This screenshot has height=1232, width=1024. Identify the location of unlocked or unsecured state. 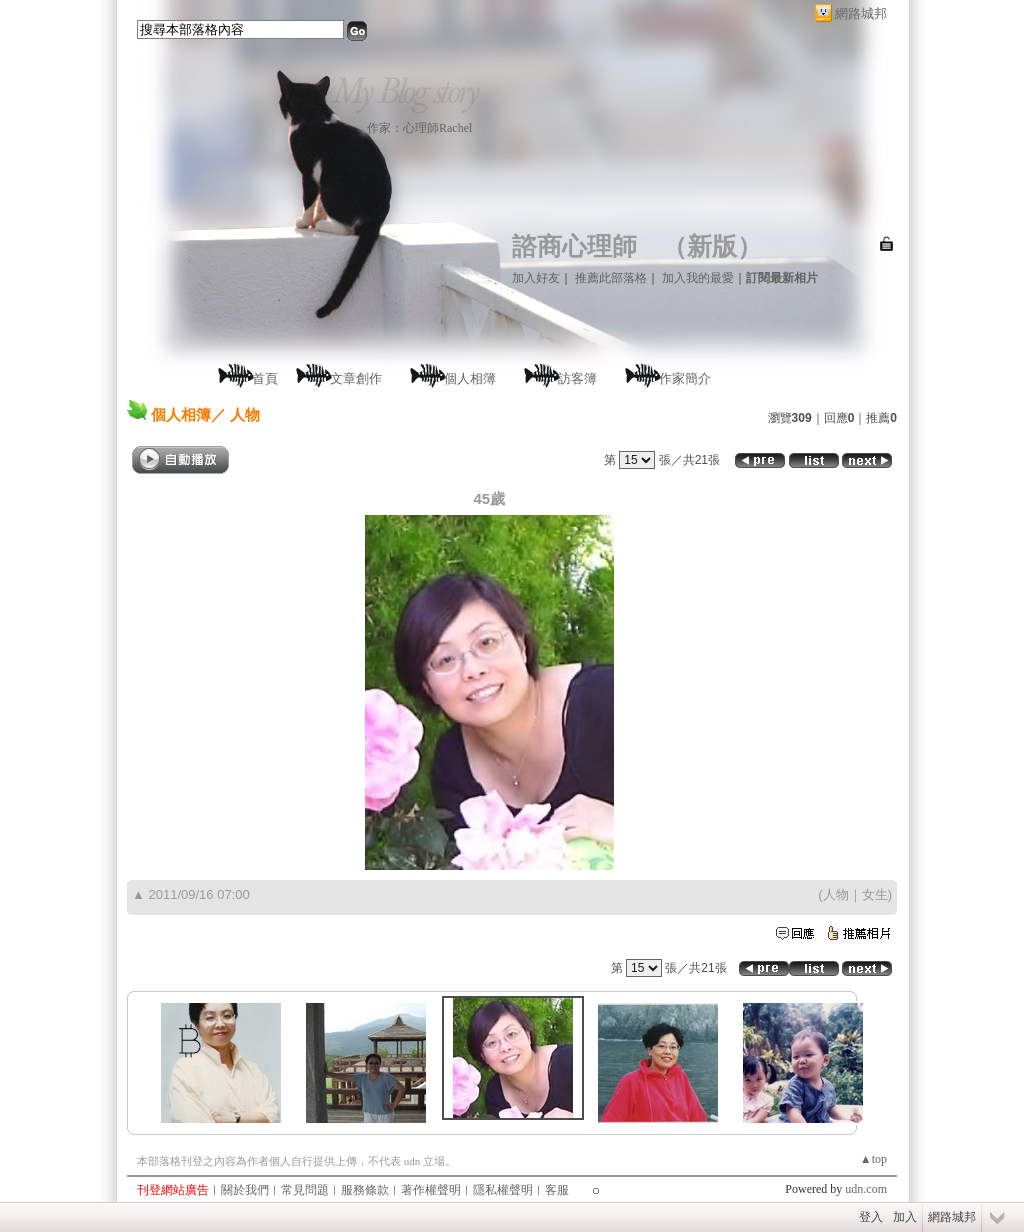
(886, 244).